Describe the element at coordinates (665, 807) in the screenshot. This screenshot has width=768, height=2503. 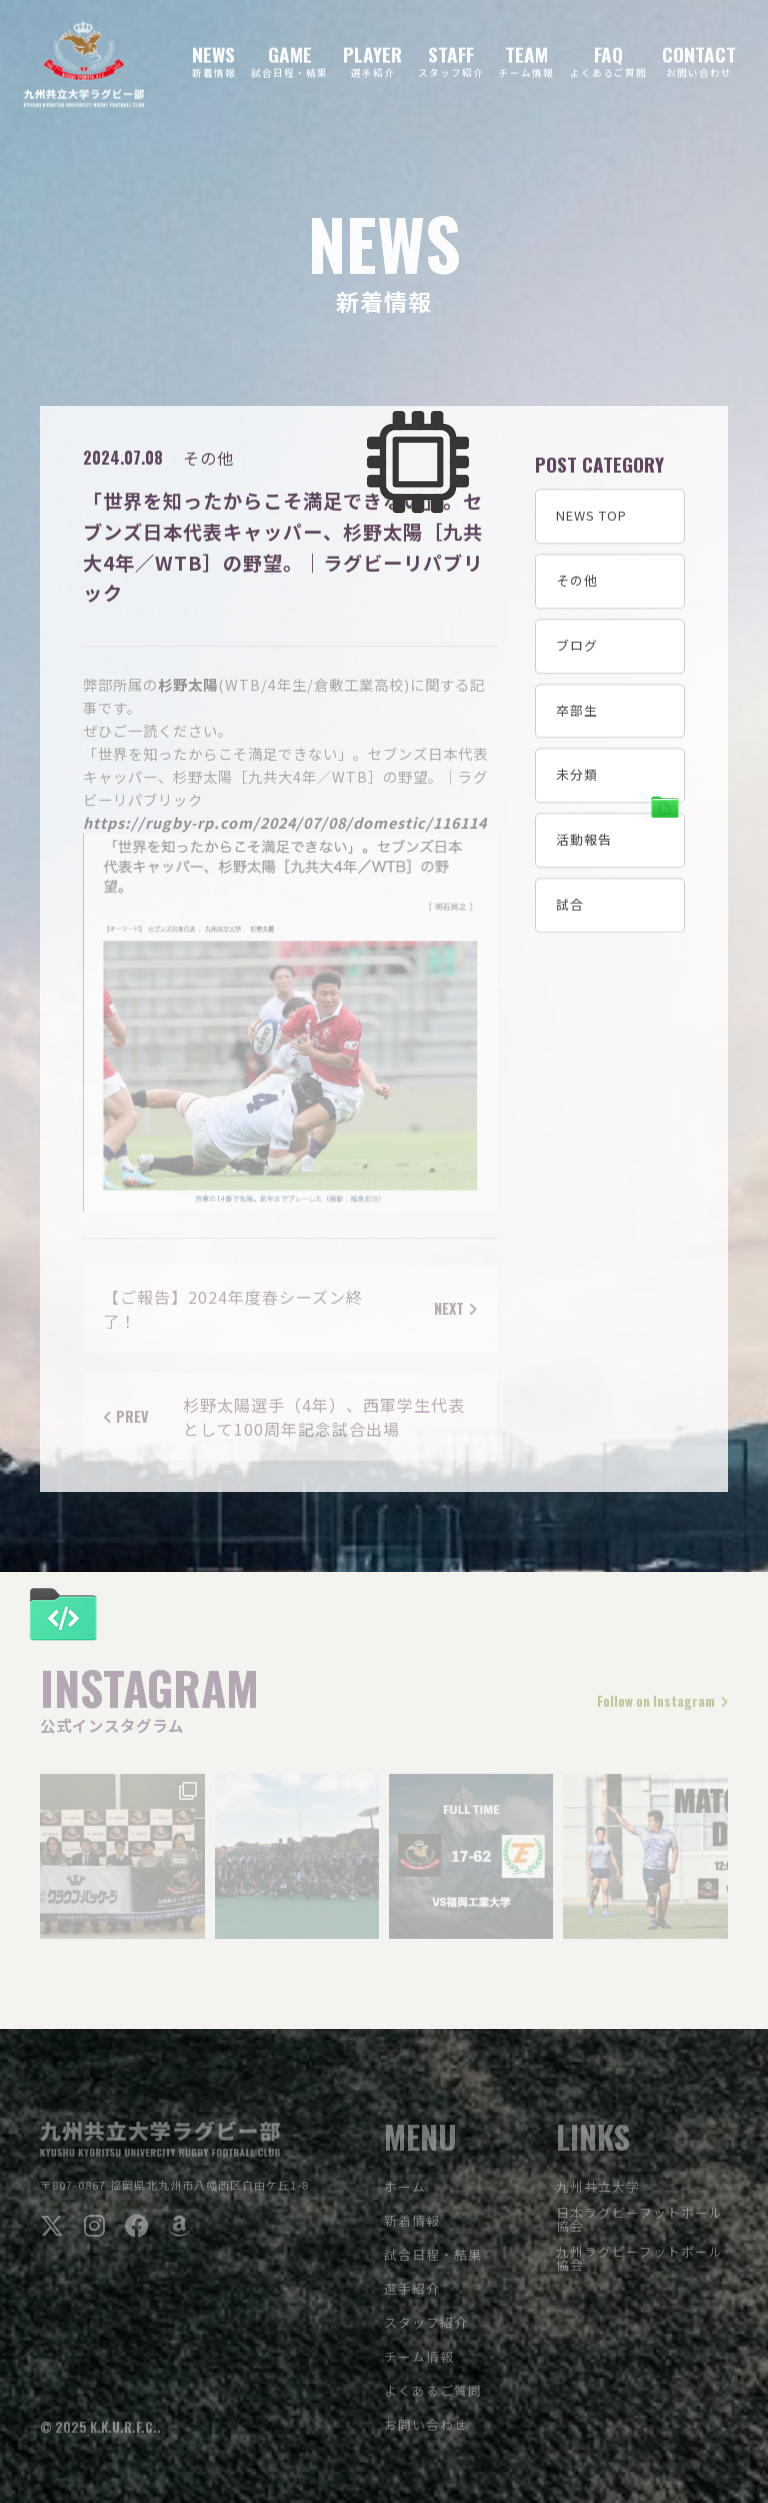
I see `open documents folder` at that location.